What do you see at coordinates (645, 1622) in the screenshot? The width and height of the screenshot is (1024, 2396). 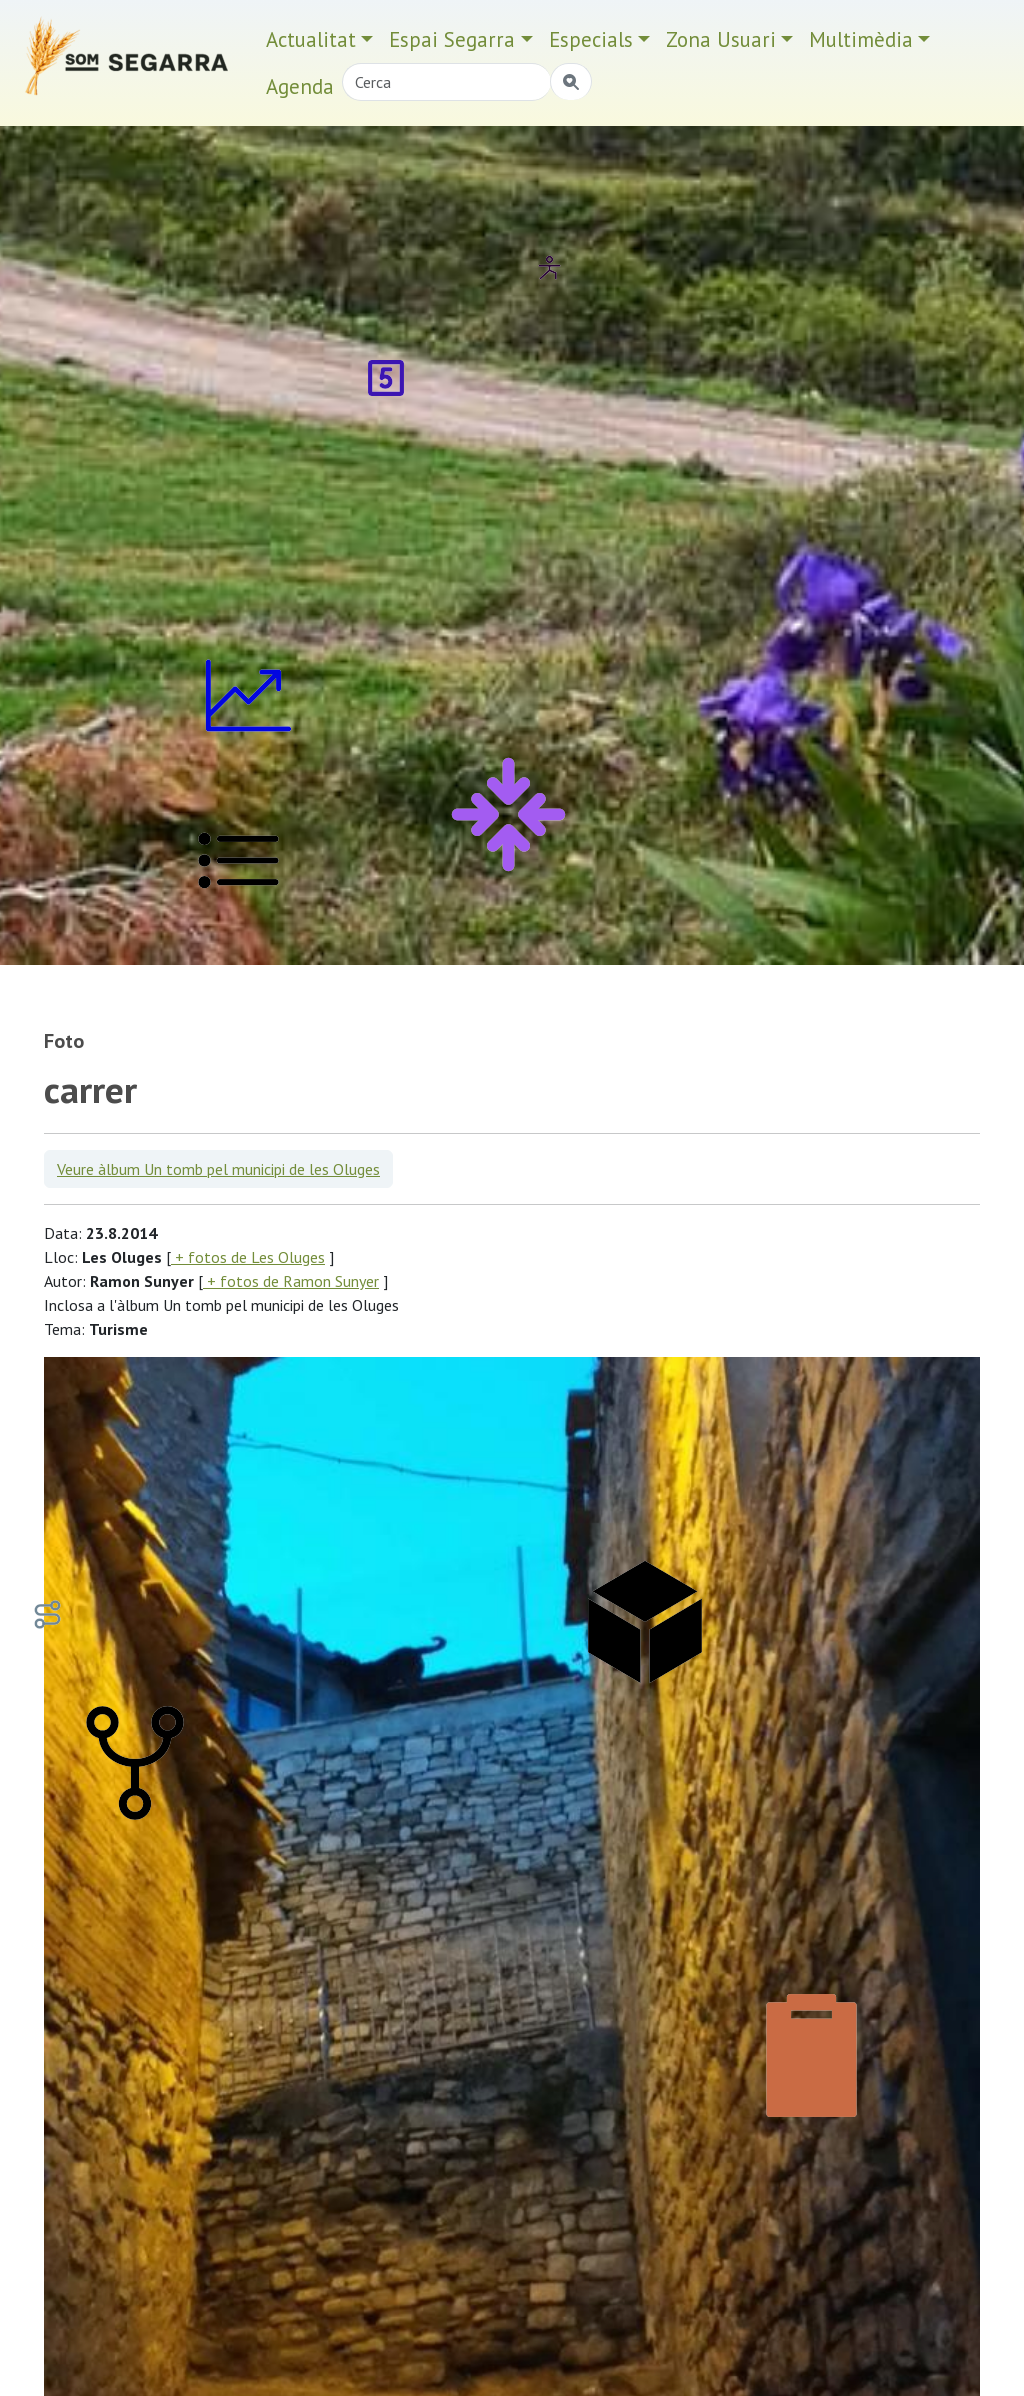 I see `view 3D model or object` at bounding box center [645, 1622].